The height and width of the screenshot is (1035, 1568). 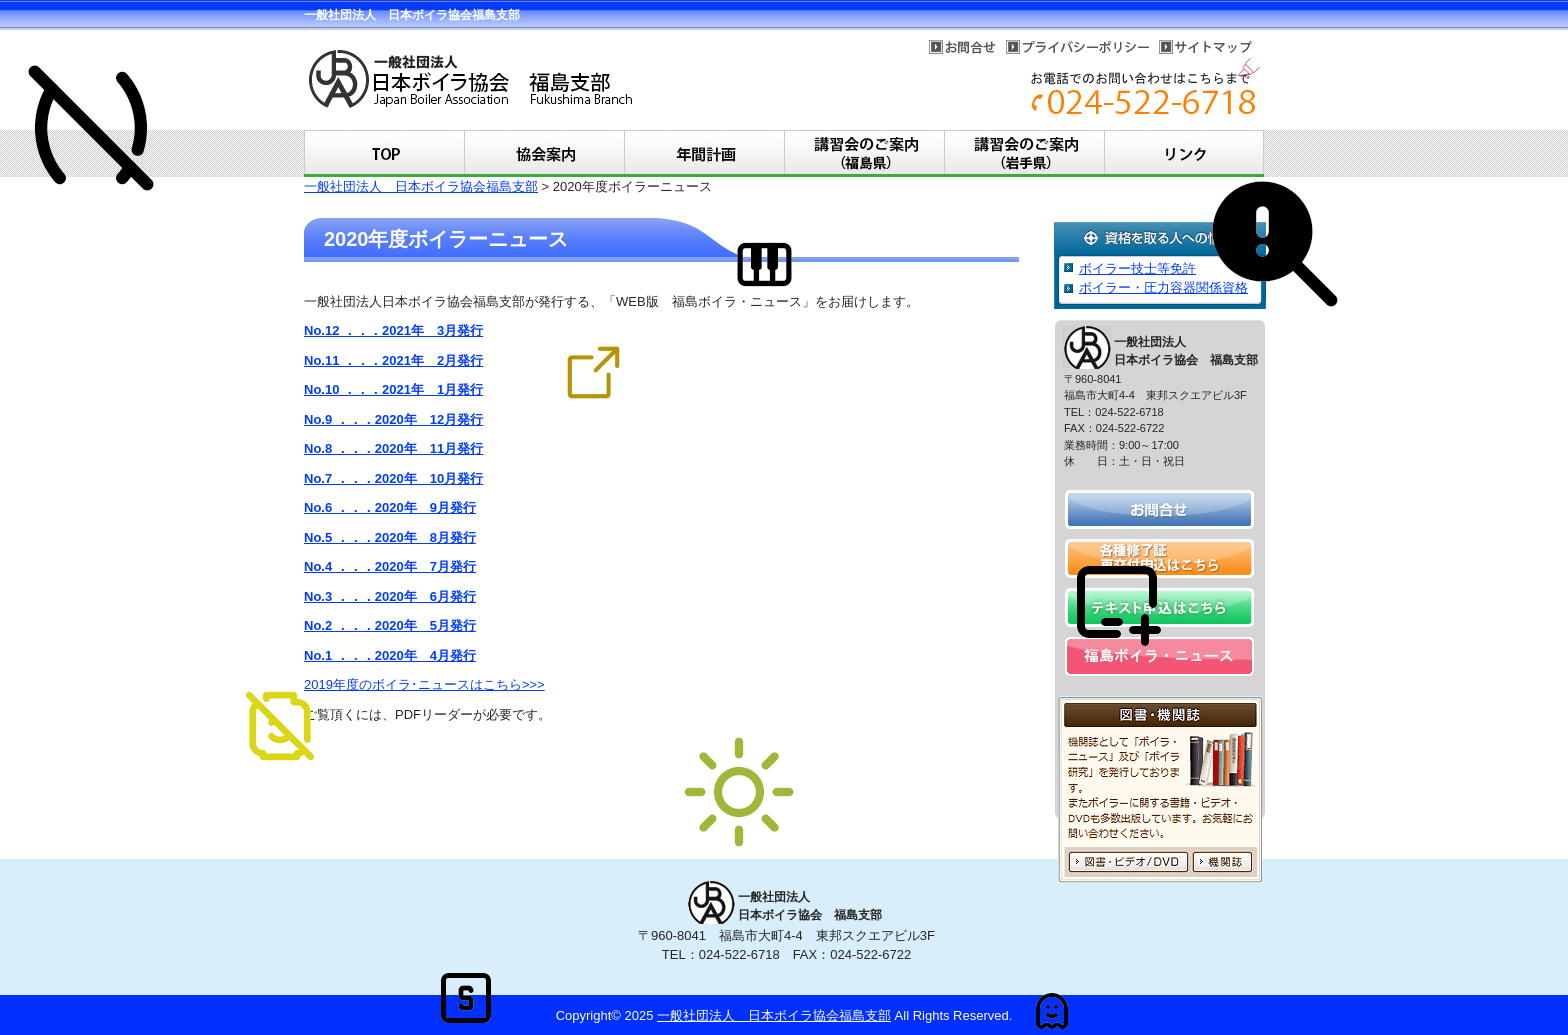 What do you see at coordinates (1275, 244) in the screenshot?
I see `search error or warning` at bounding box center [1275, 244].